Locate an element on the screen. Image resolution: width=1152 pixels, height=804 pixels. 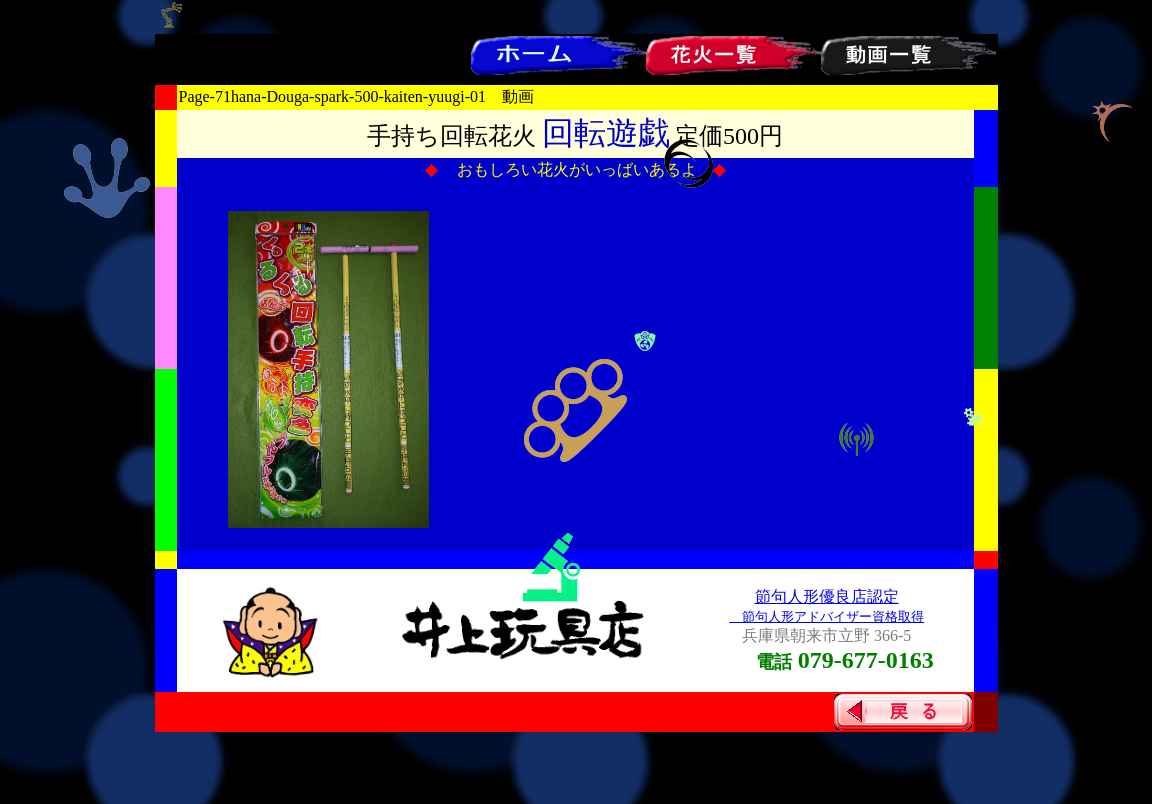
access settings or preferences is located at coordinates (972, 416).